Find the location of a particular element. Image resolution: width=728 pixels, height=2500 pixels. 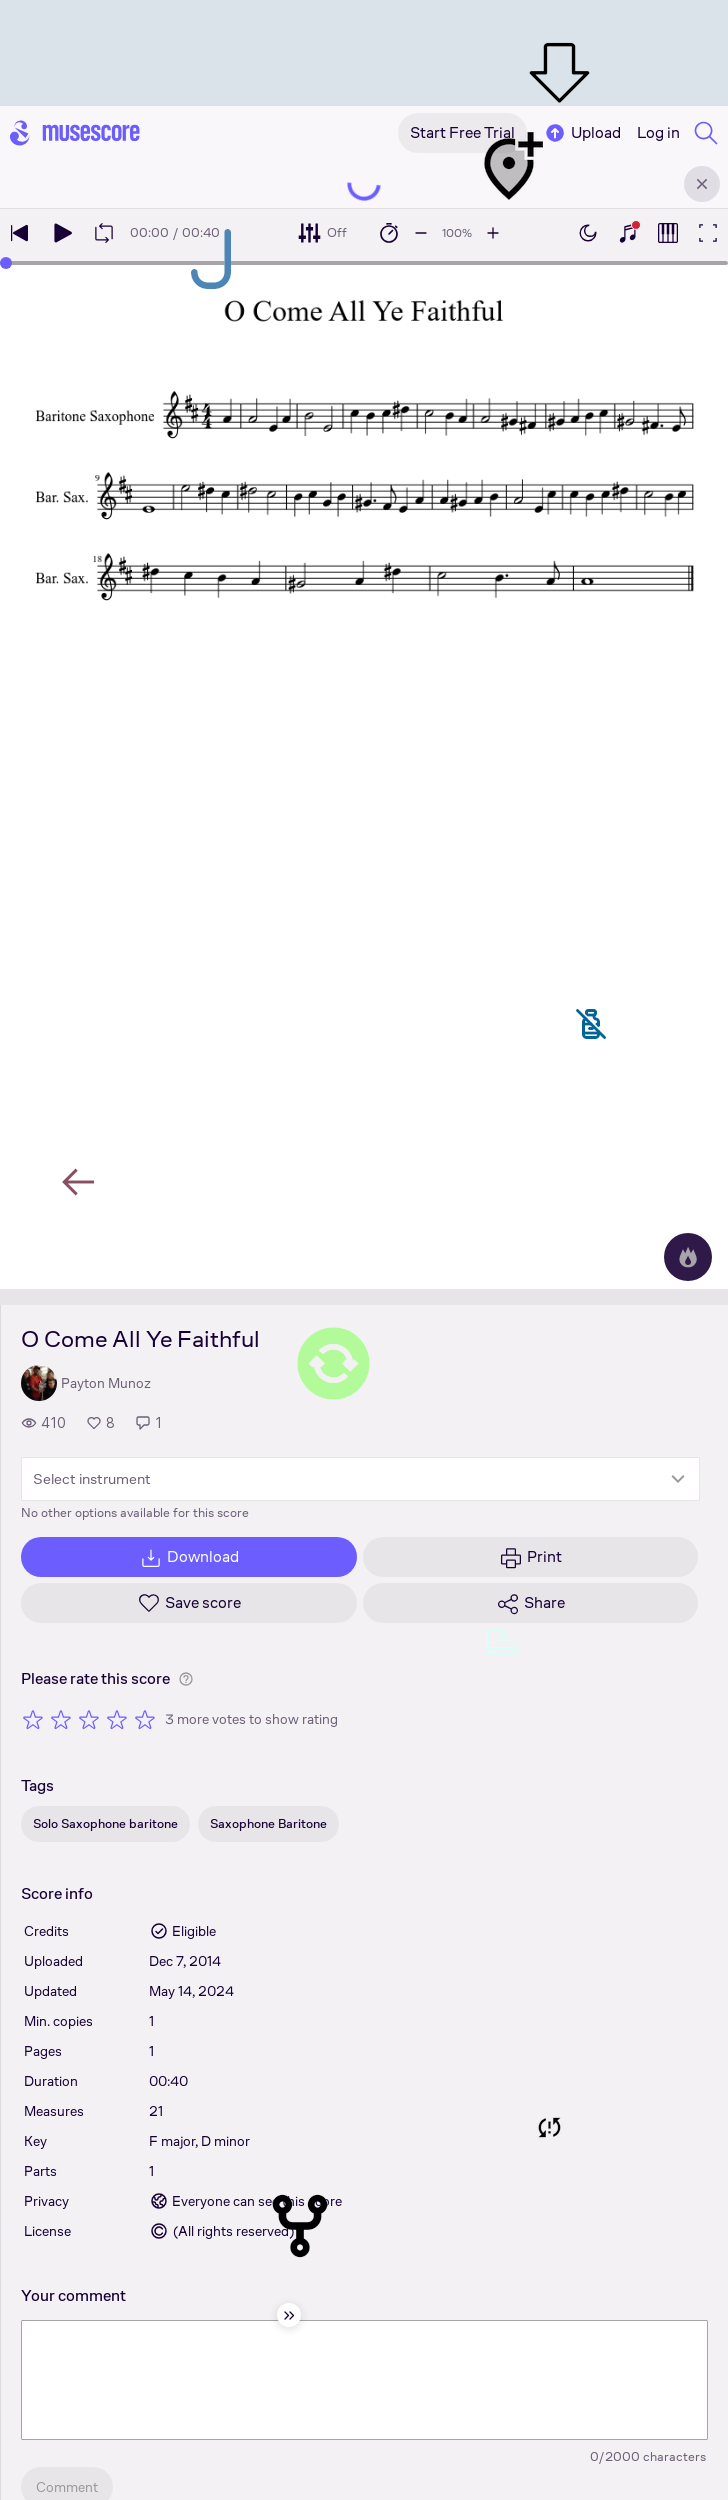

sync data or refresh content is located at coordinates (333, 1363).